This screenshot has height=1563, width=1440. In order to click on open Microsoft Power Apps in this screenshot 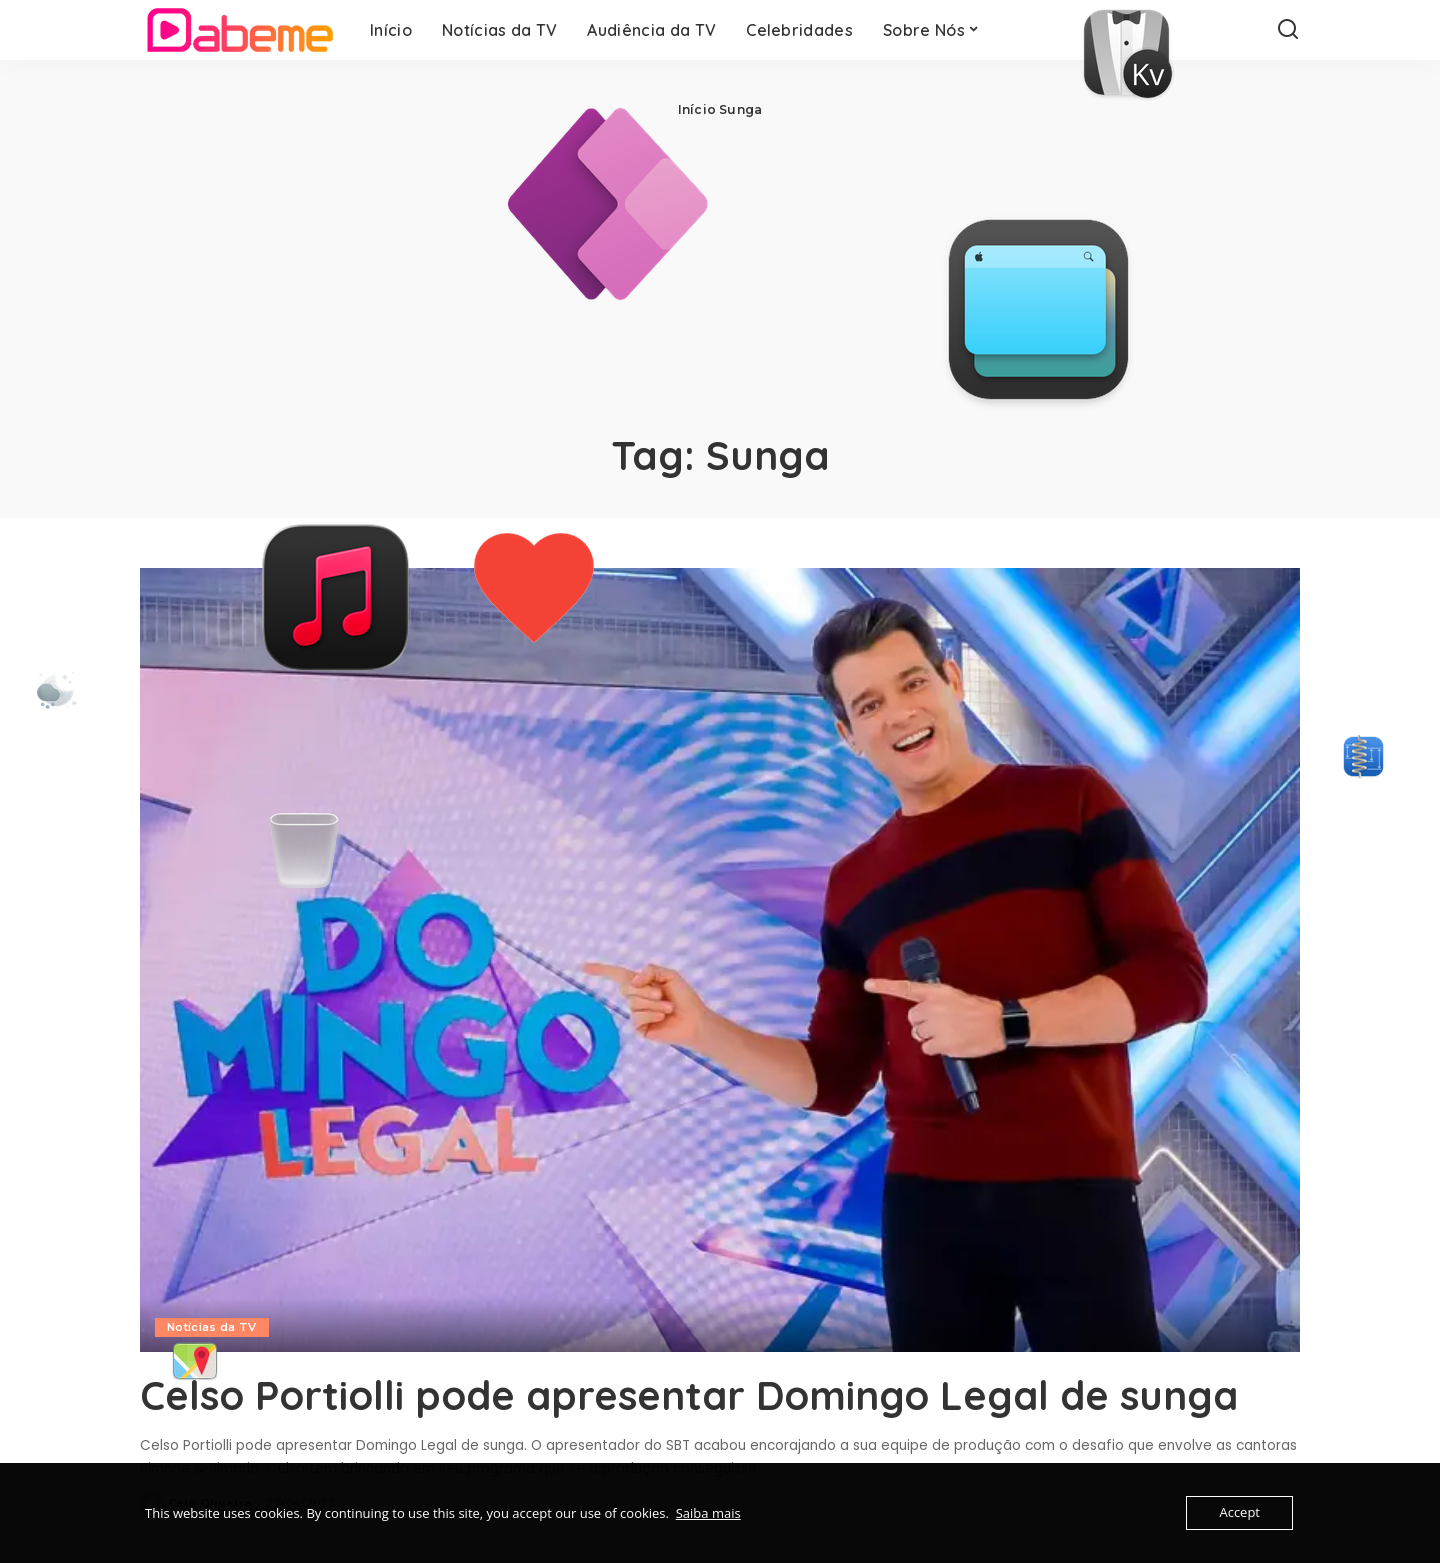, I will do `click(608, 204)`.